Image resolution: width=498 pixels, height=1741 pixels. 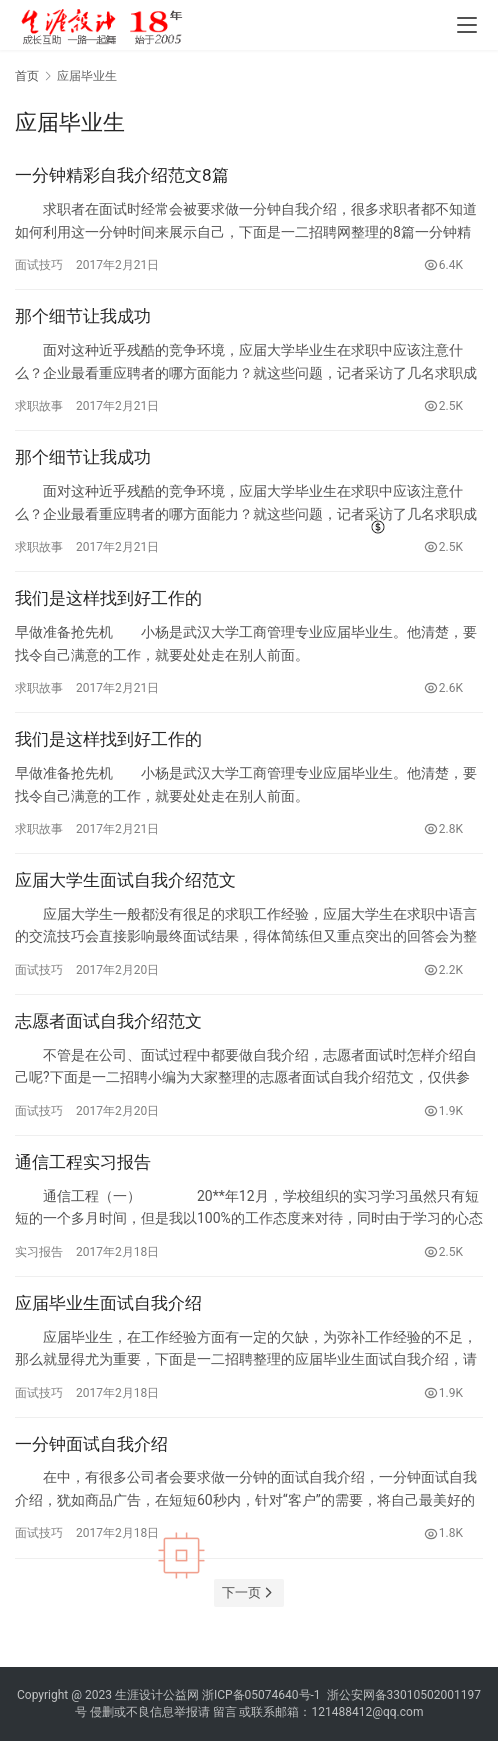 I want to click on view account balance or financial information, so click(x=378, y=527).